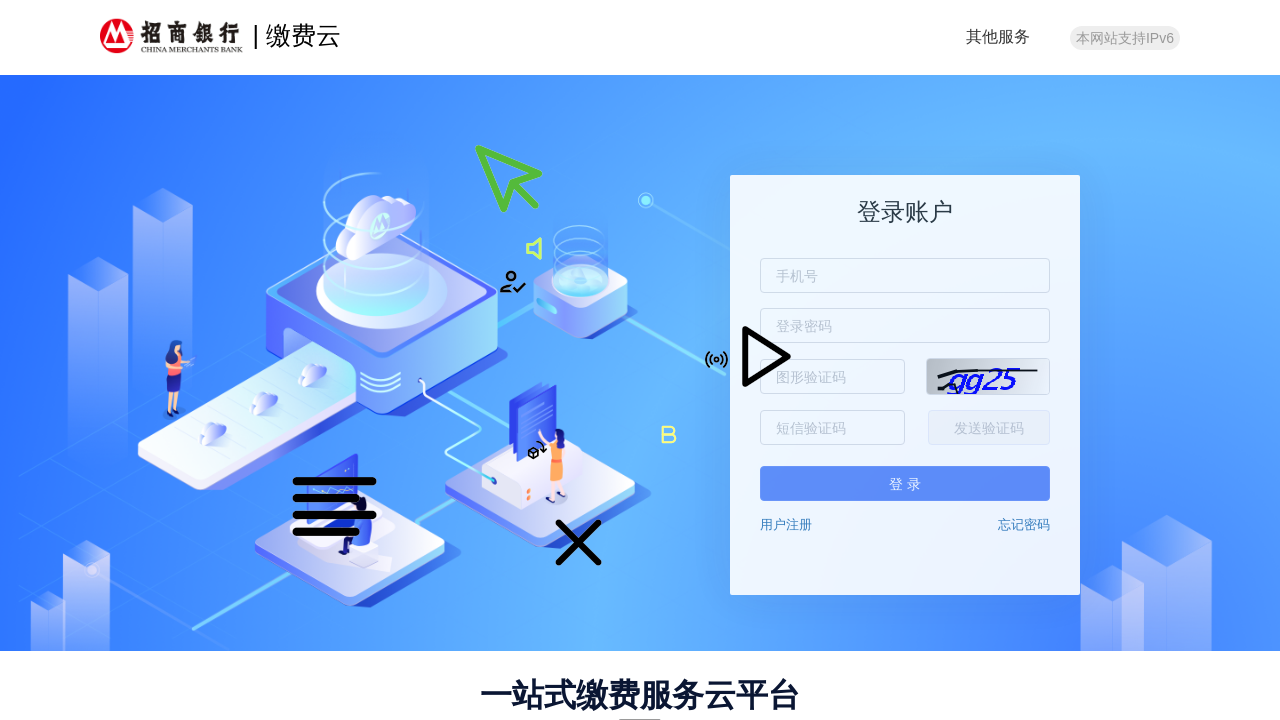 This screenshot has width=1280, height=720. Describe the element at coordinates (716, 359) in the screenshot. I see `access radio or audio streaming` at that location.